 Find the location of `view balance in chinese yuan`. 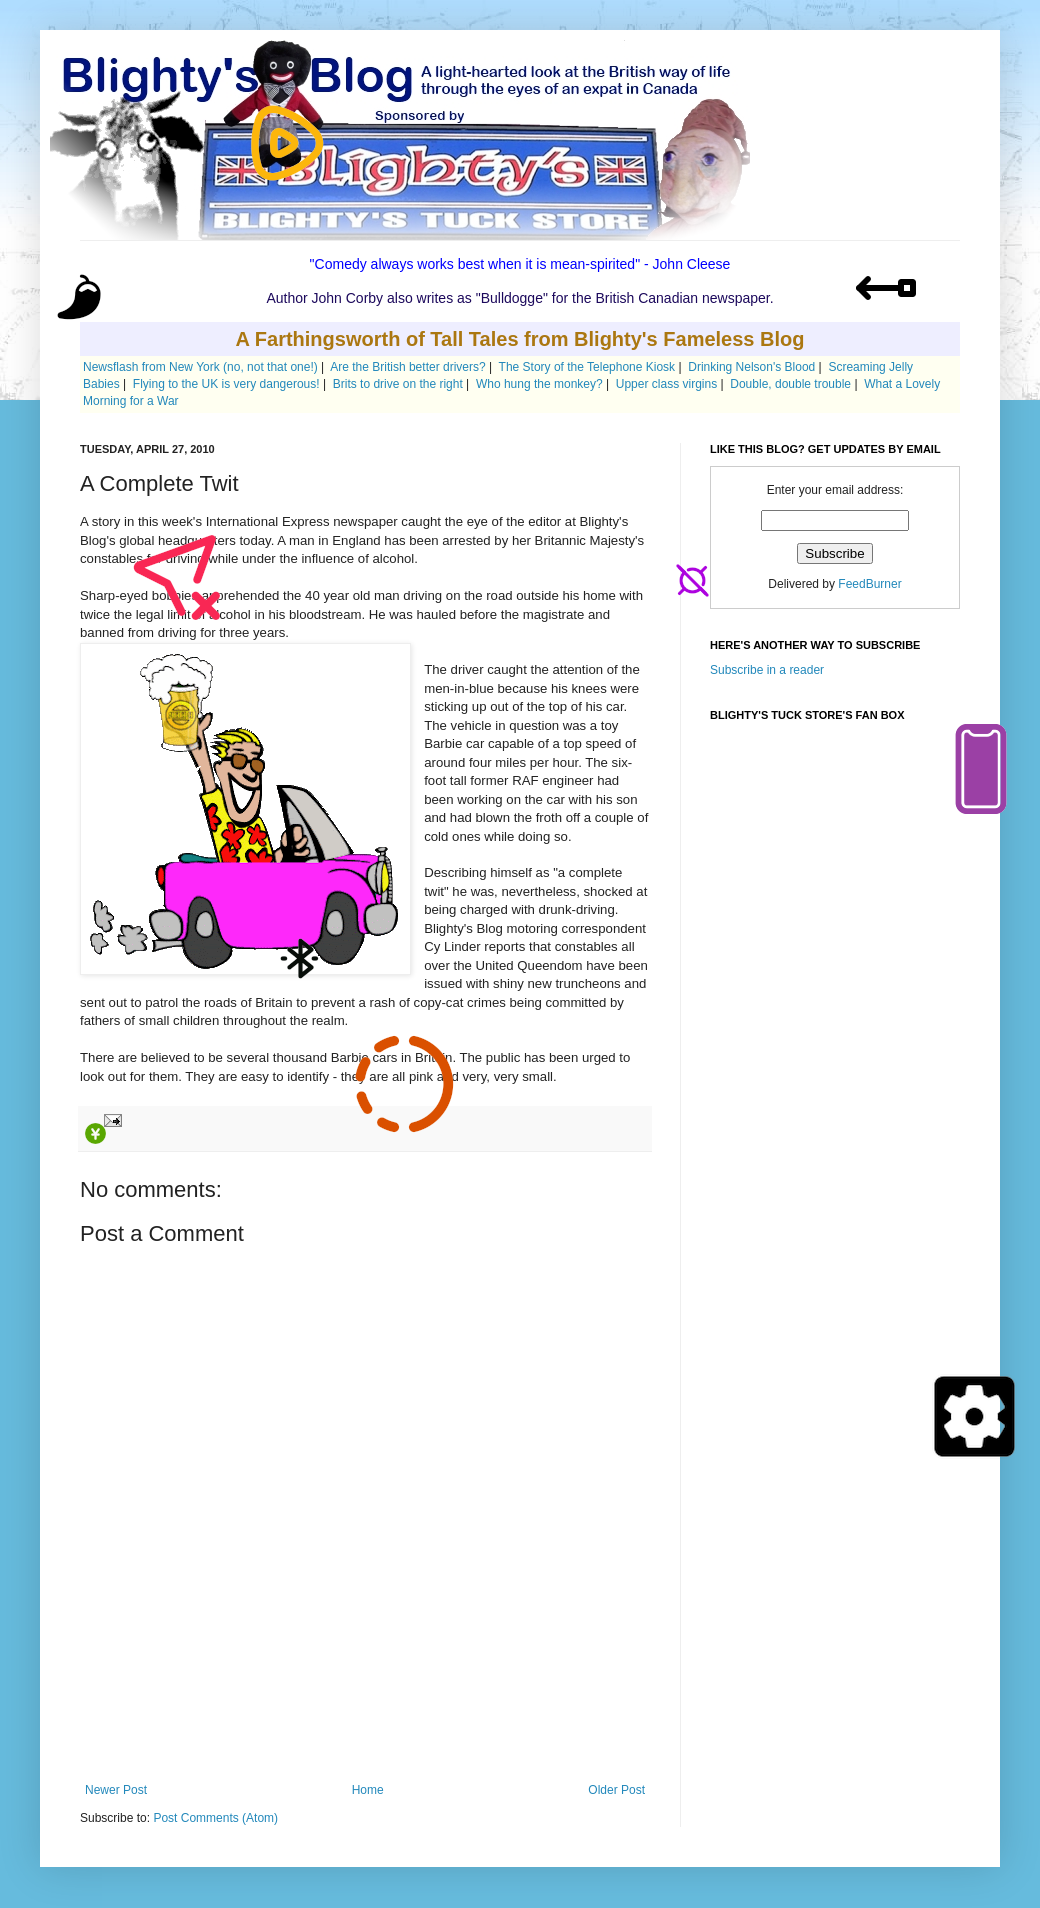

view balance in chinese yuan is located at coordinates (95, 1133).